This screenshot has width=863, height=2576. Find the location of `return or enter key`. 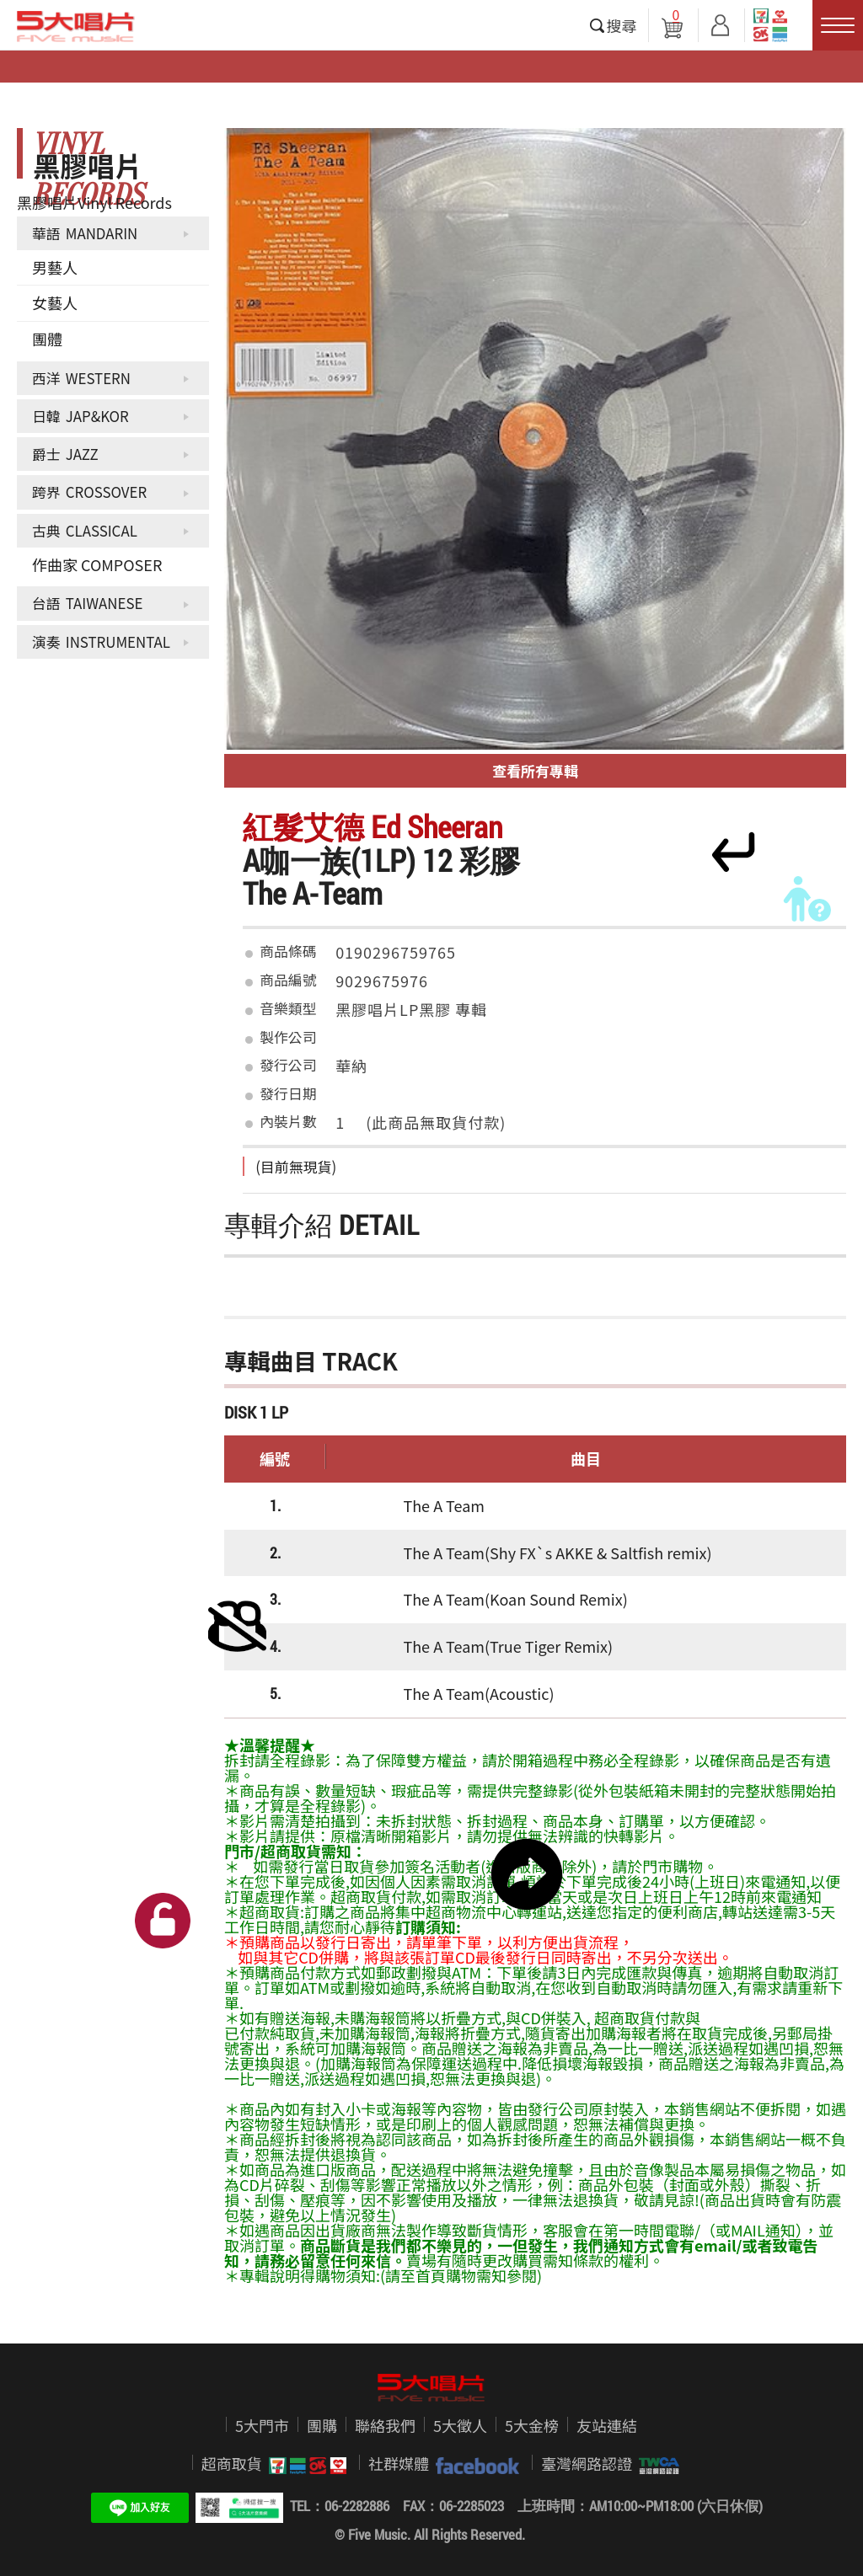

return or enter key is located at coordinates (732, 852).